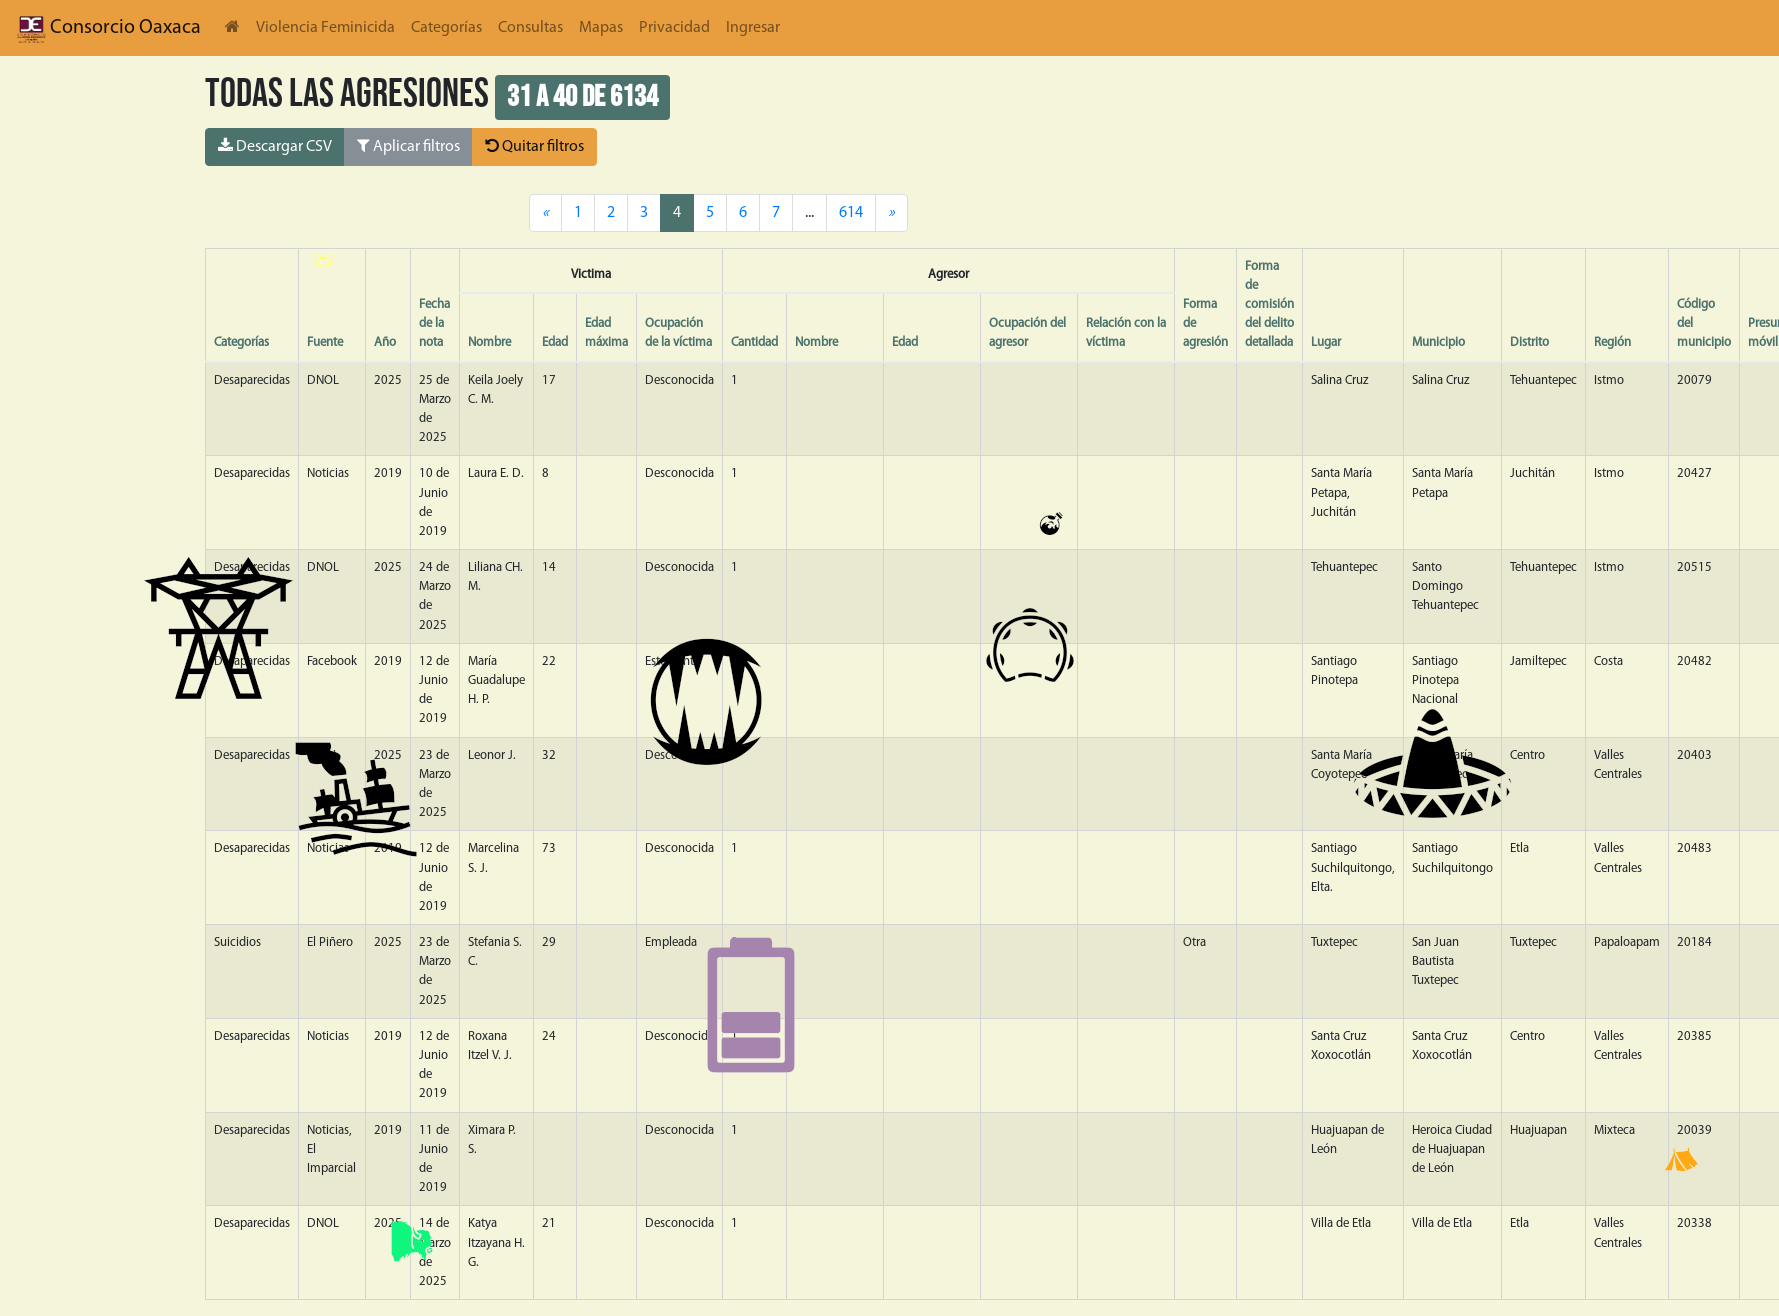 The image size is (1779, 1316). I want to click on represents a buffalo or bison in a game context, so click(412, 1241).